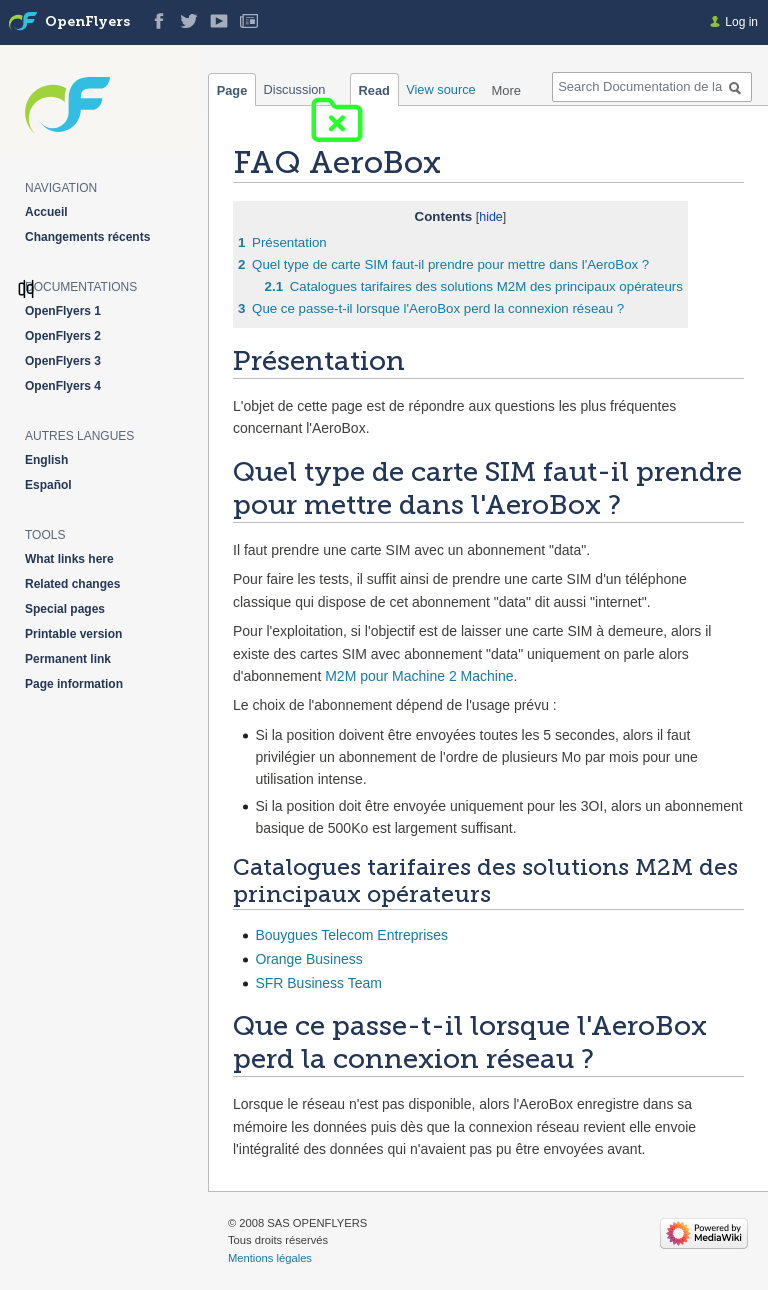  I want to click on distribute objects horizontally from the end, so click(26, 289).